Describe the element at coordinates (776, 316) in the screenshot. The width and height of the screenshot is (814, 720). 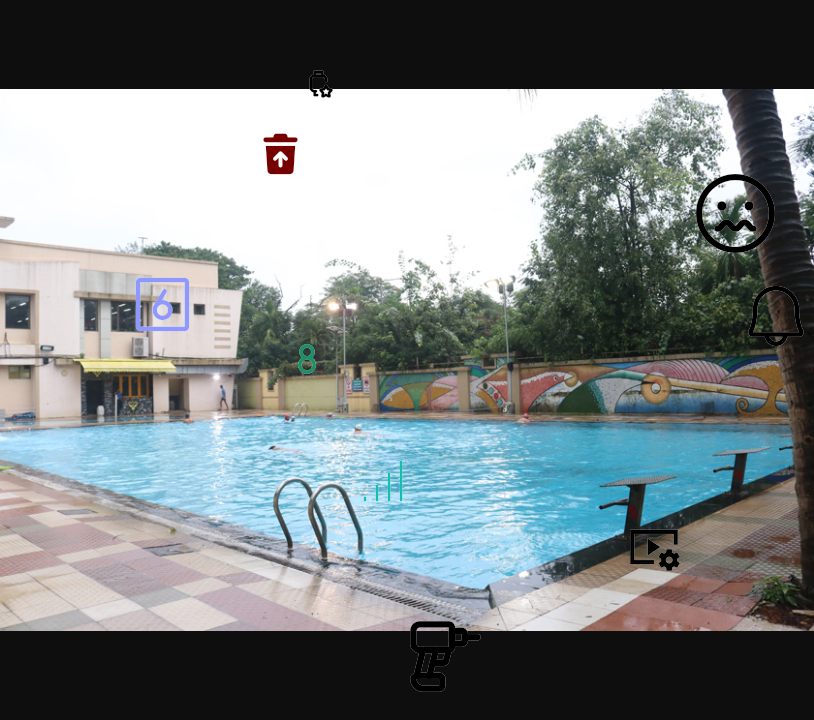
I see `view notifications` at that location.